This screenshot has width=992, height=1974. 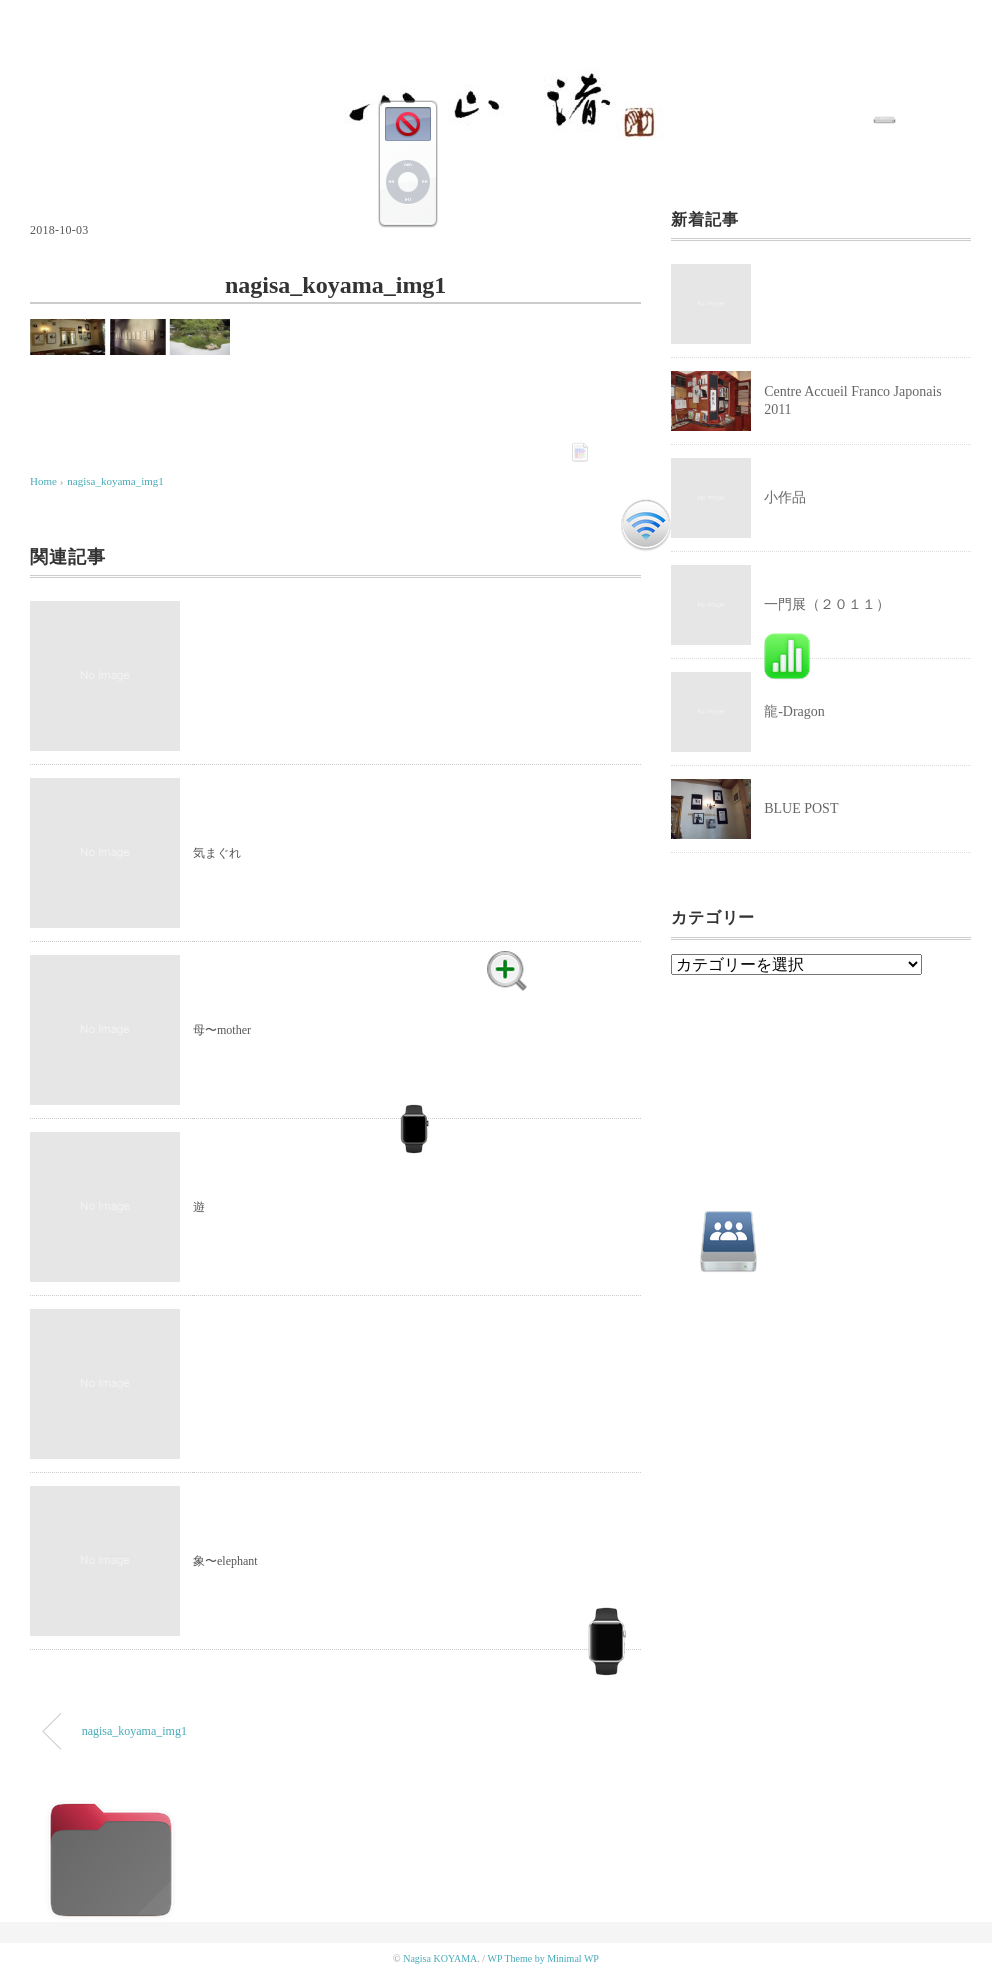 I want to click on apple tv device or app, so click(x=884, y=116).